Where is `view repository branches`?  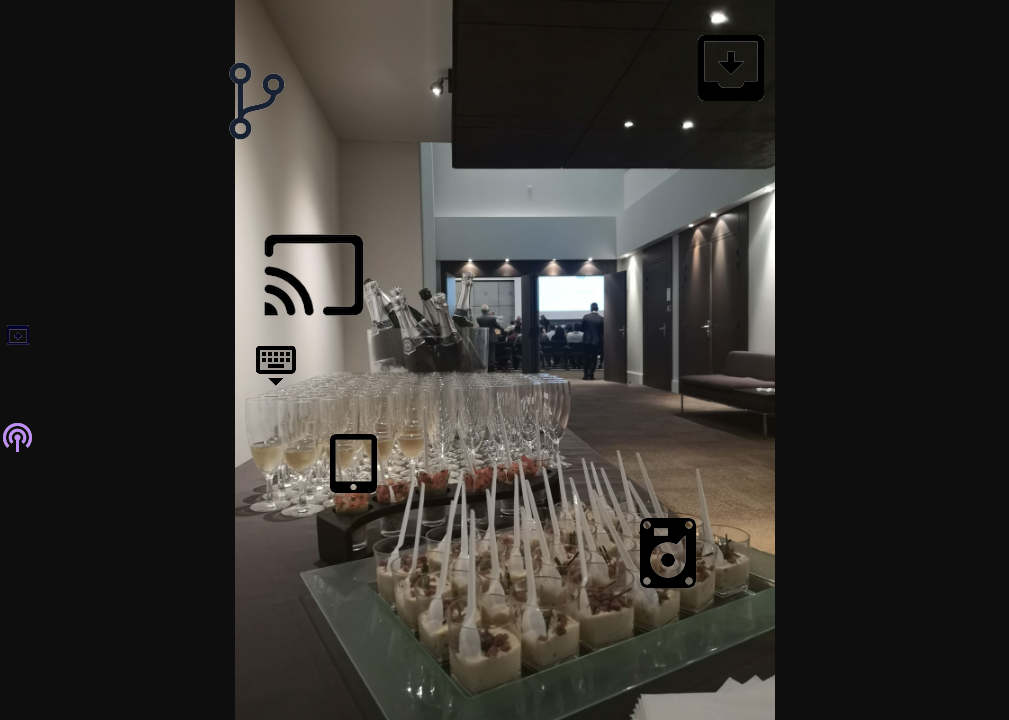
view repository branches is located at coordinates (257, 101).